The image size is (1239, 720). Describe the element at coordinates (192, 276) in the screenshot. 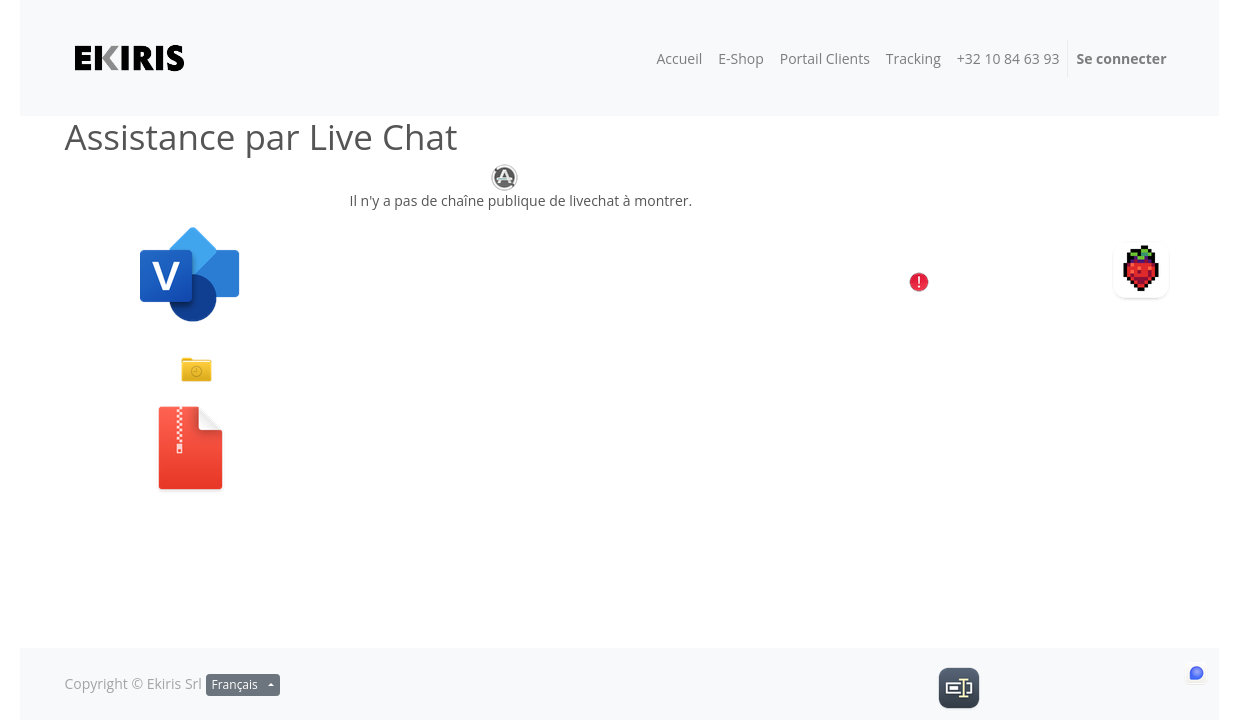

I see `open Microsoft Visio application` at that location.